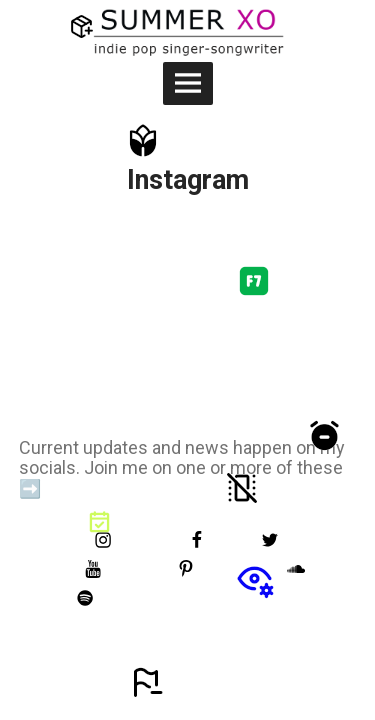 This screenshot has width=375, height=720. I want to click on F7 keyboard function key, so click(254, 281).